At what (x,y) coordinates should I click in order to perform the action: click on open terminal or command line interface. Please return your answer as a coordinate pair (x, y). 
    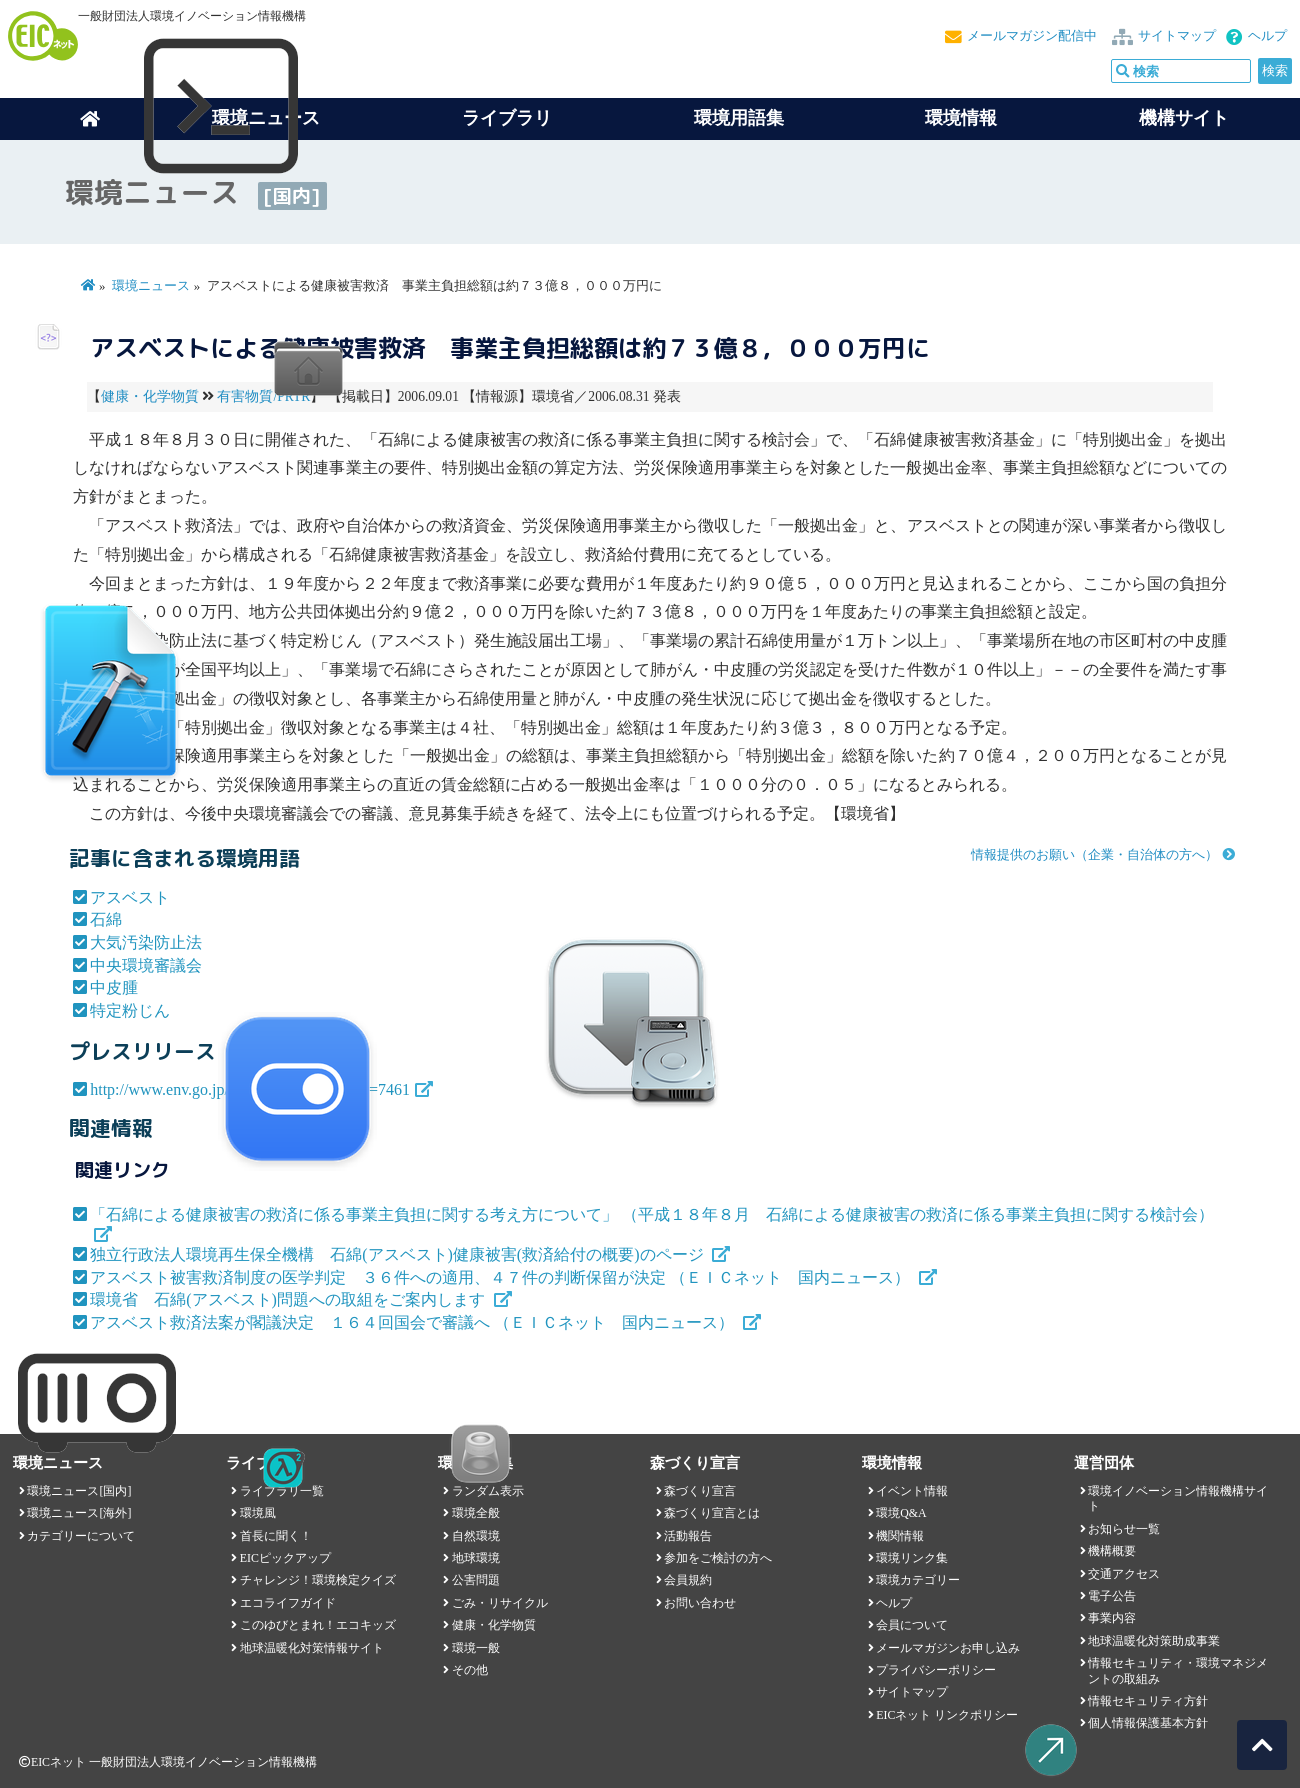
    Looking at the image, I should click on (221, 106).